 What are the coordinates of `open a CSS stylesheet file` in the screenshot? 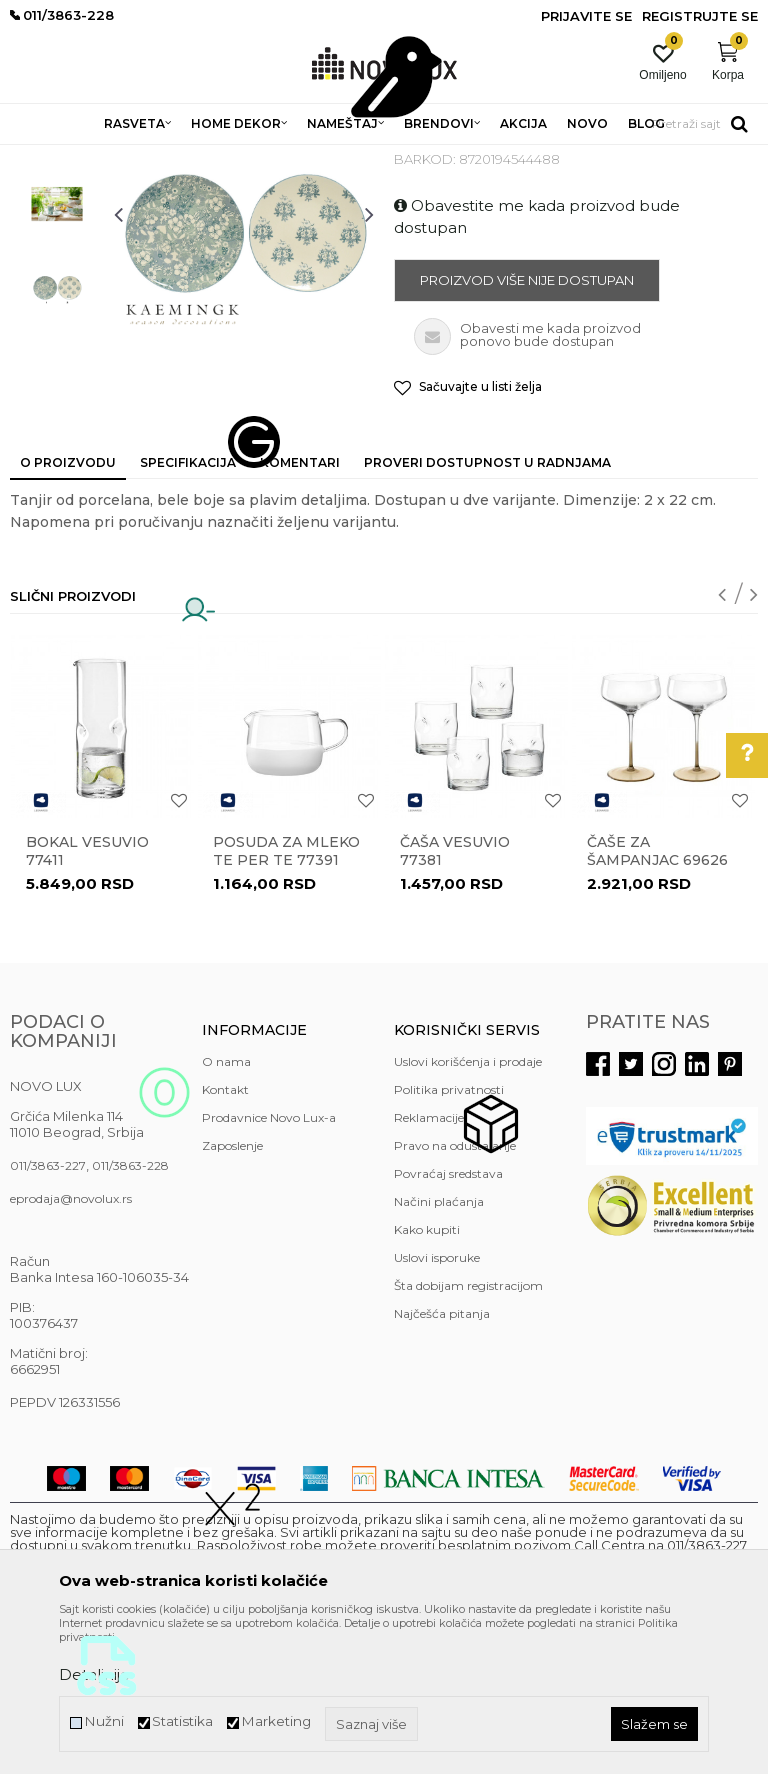 It's located at (108, 1668).